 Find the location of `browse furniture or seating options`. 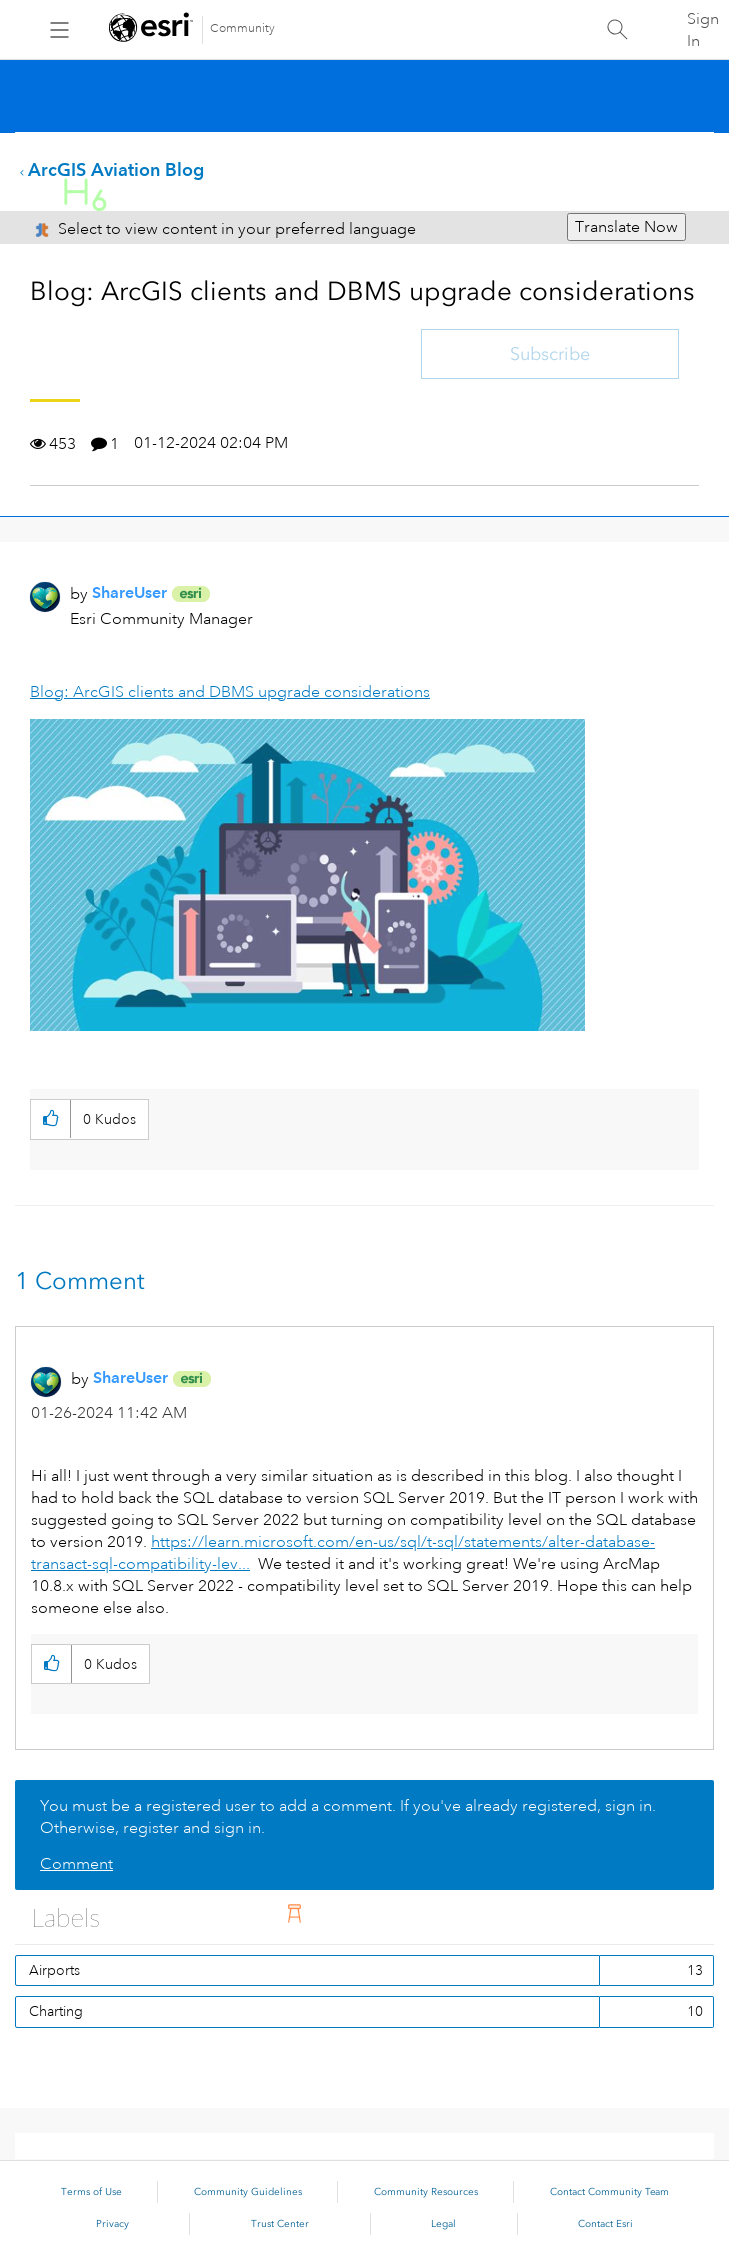

browse furniture or seating options is located at coordinates (294, 1913).